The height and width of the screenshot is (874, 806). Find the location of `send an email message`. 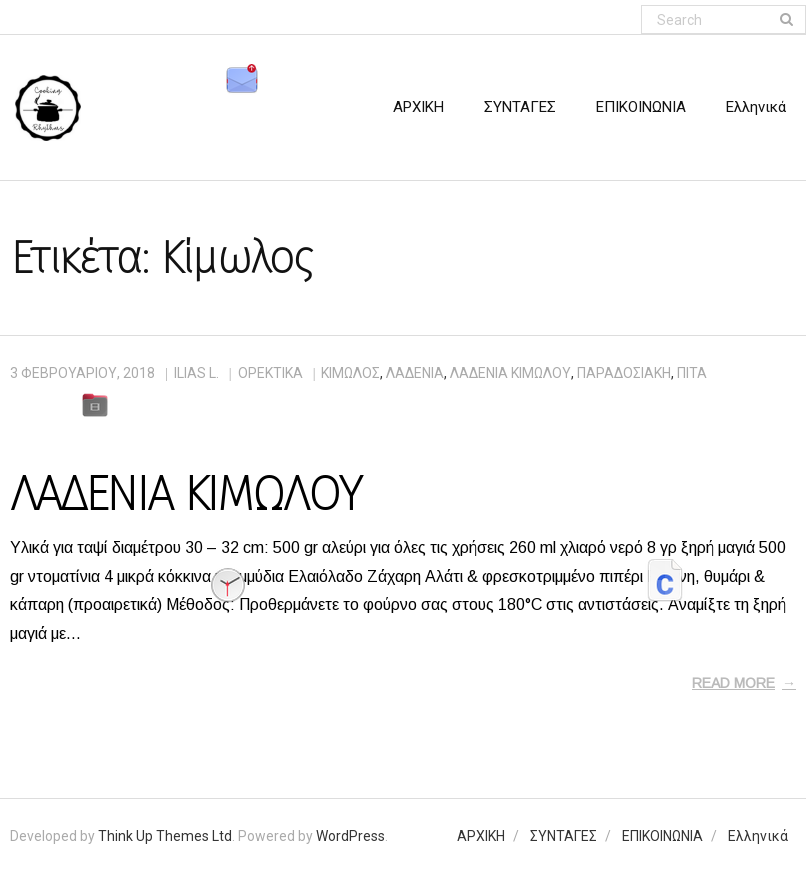

send an email message is located at coordinates (242, 80).